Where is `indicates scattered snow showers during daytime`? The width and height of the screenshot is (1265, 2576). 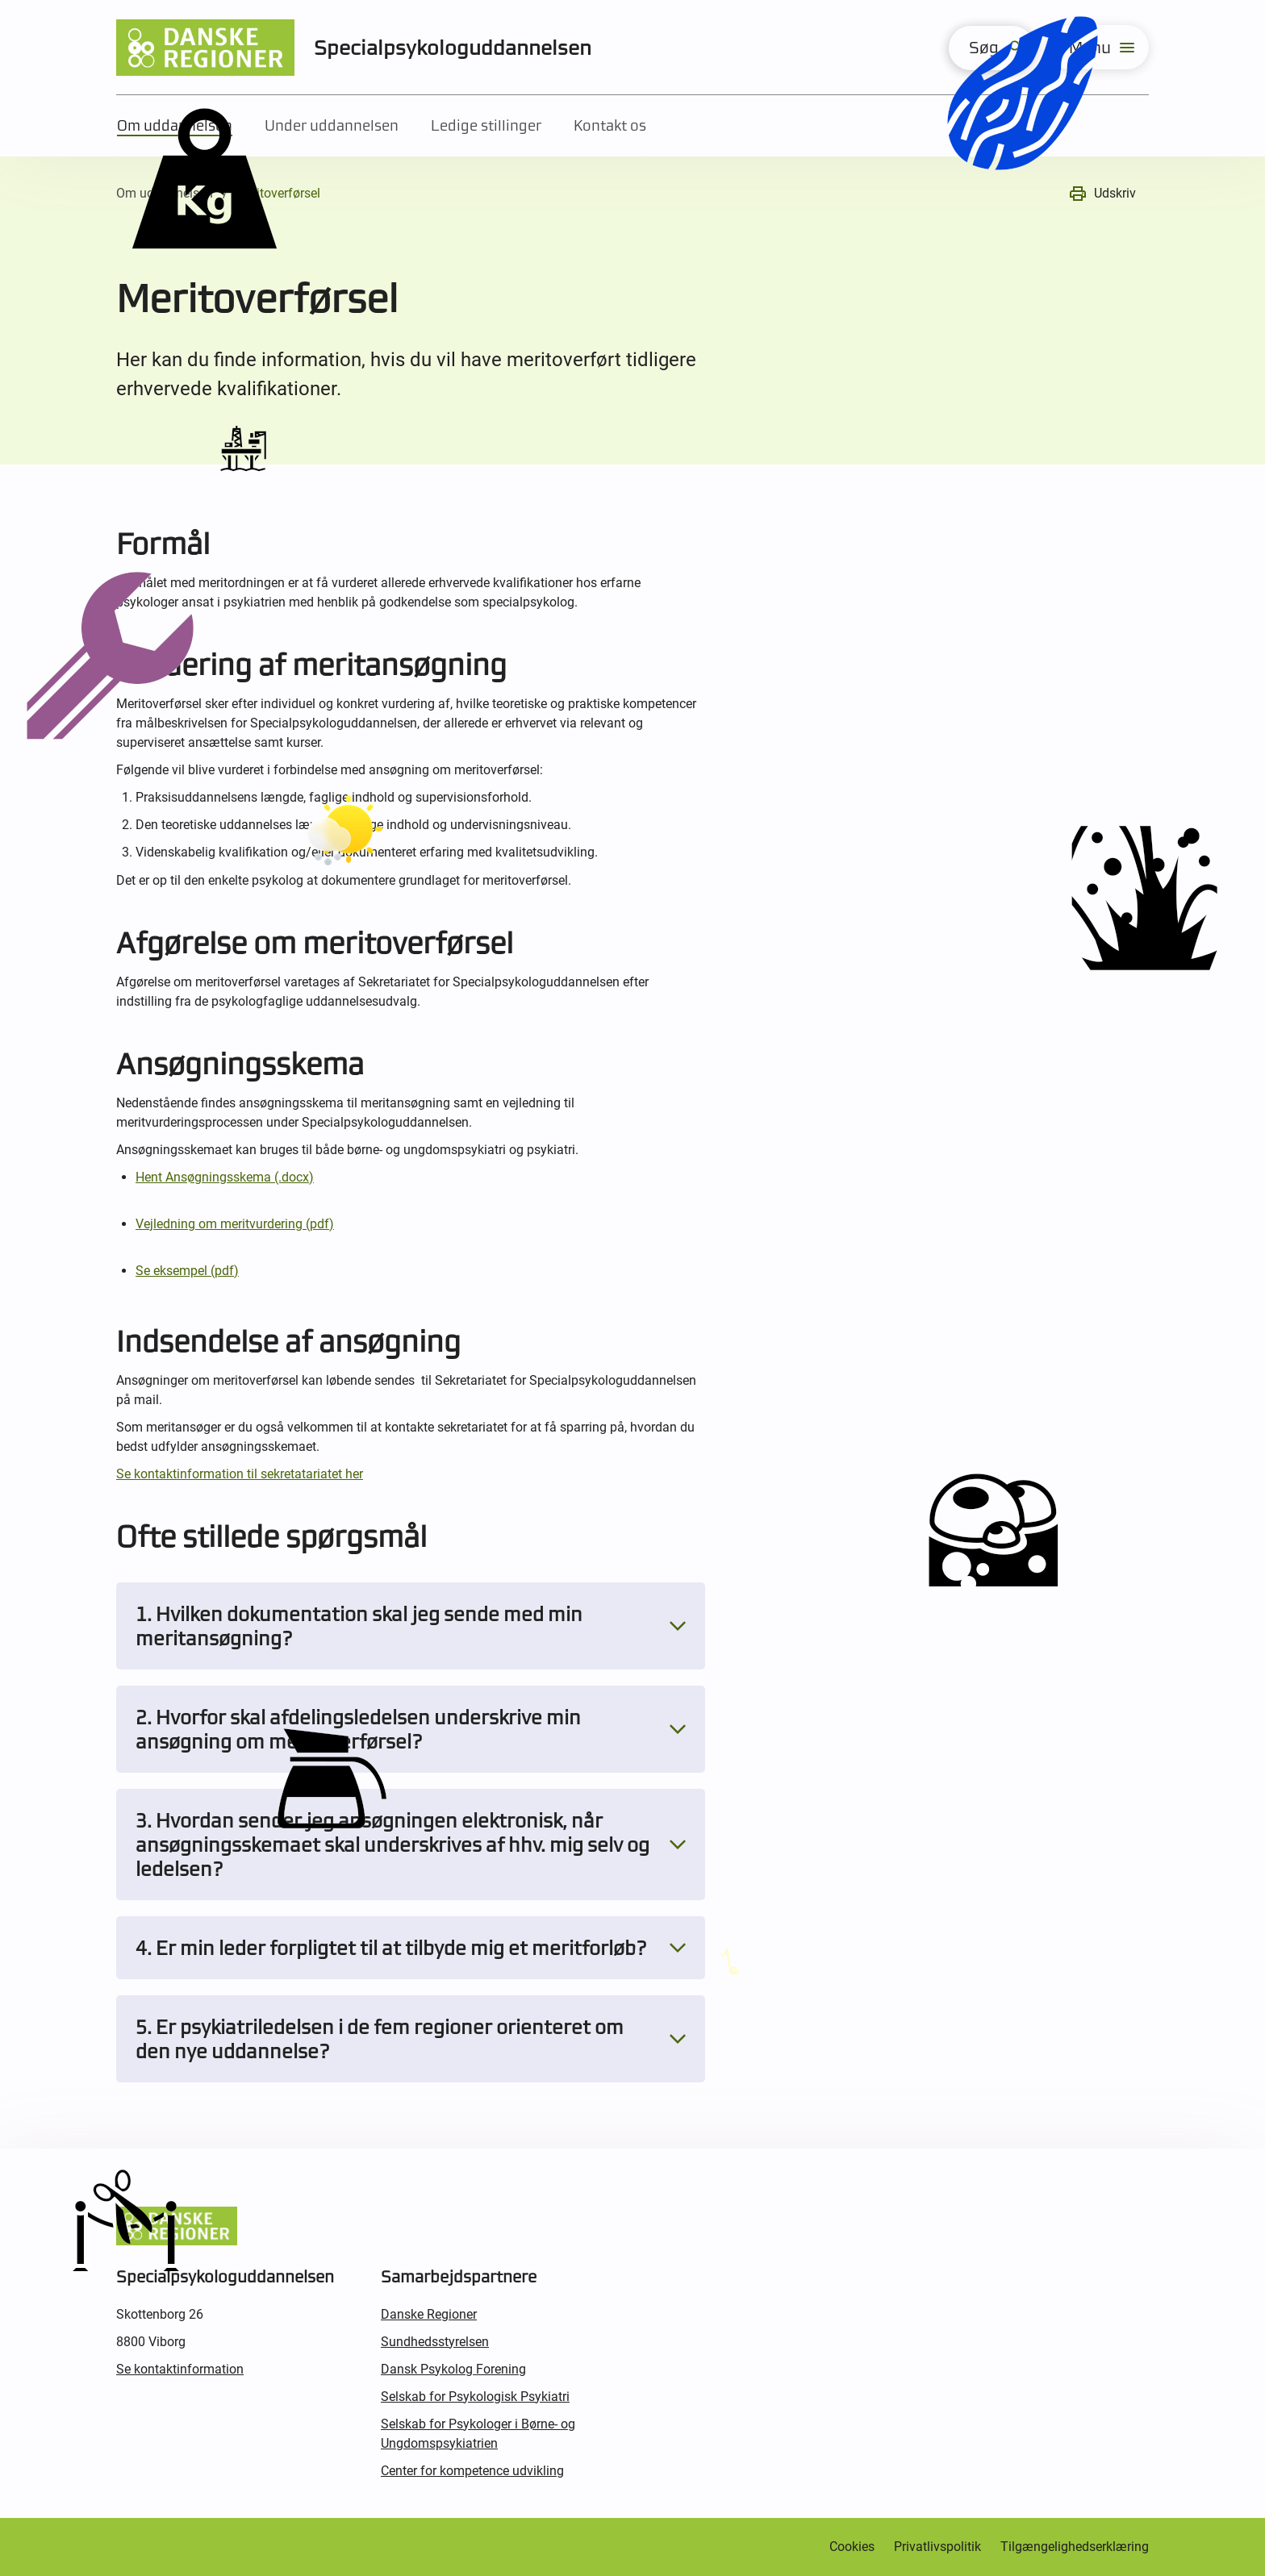
indicates scattered snow showers during daytime is located at coordinates (344, 830).